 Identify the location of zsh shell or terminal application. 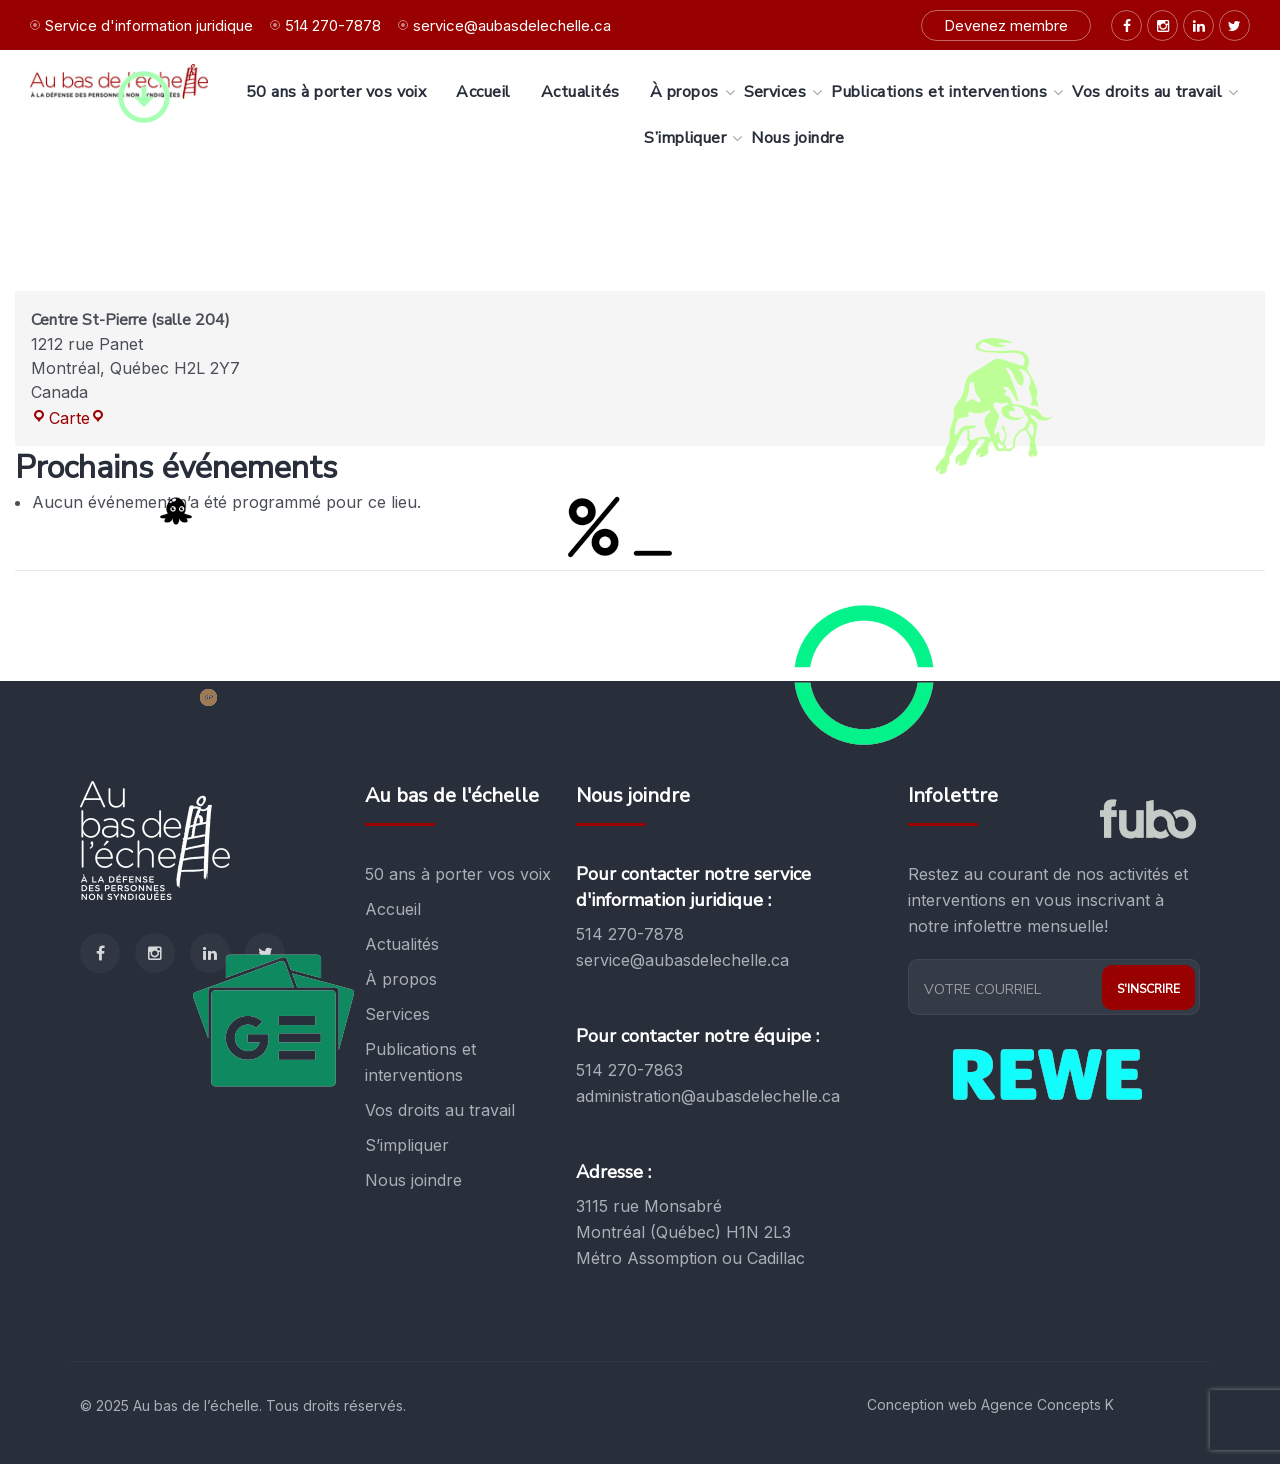
(620, 527).